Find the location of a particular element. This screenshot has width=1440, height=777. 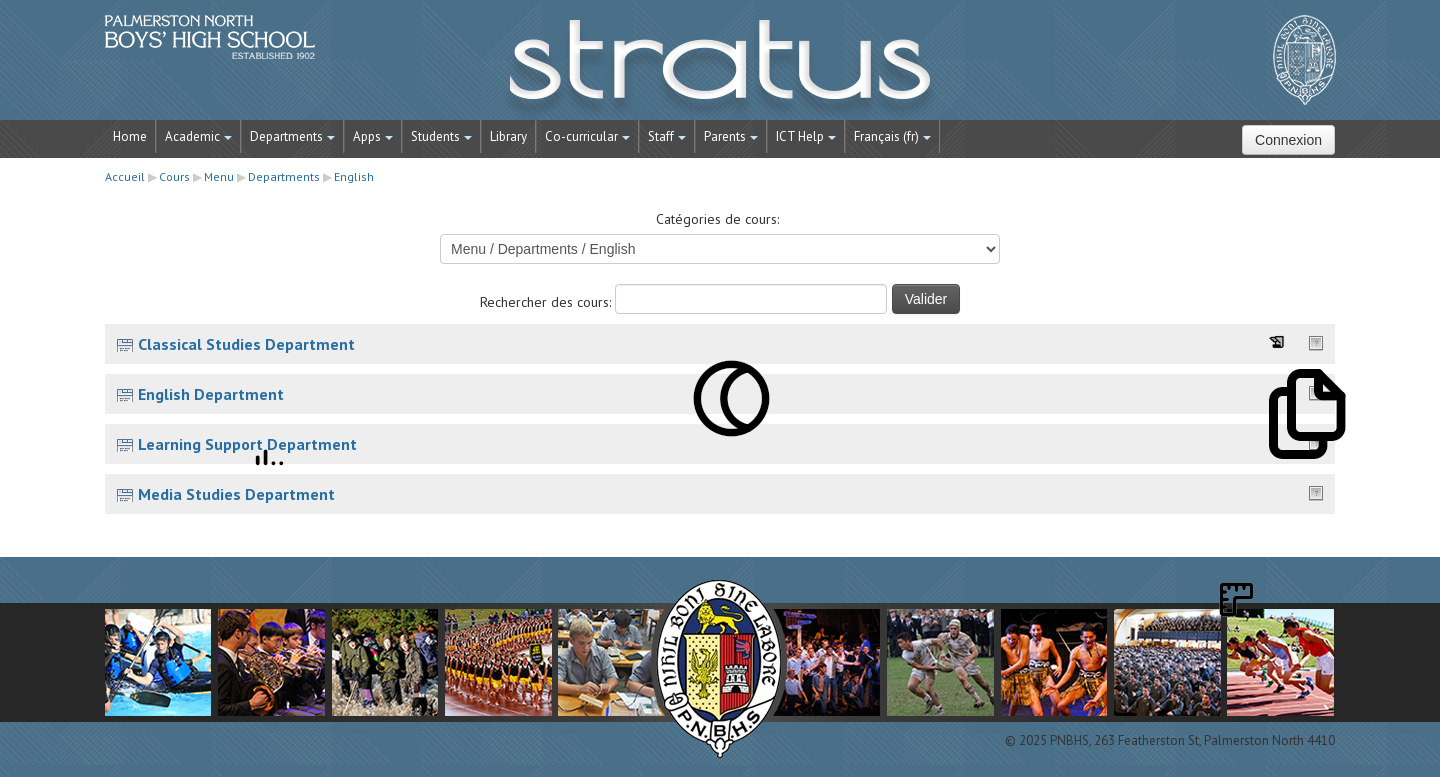

view document history or revisions is located at coordinates (1277, 342).